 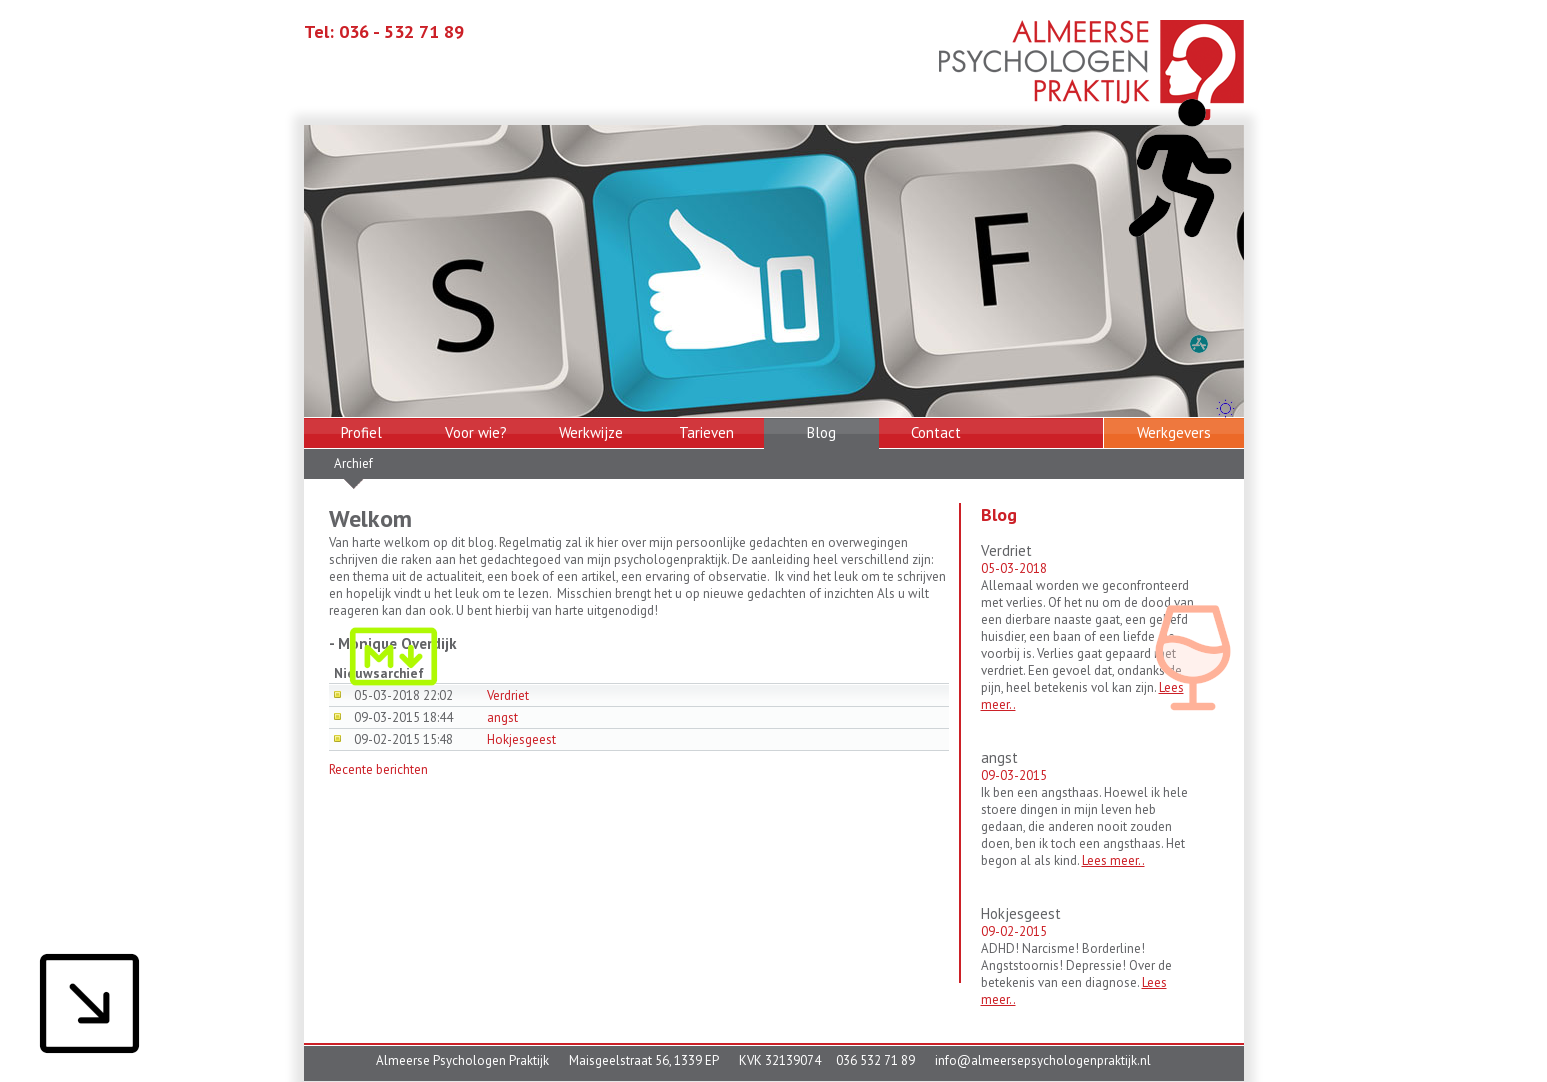 What do you see at coordinates (1184, 170) in the screenshot?
I see `start a running or jogging workout` at bounding box center [1184, 170].